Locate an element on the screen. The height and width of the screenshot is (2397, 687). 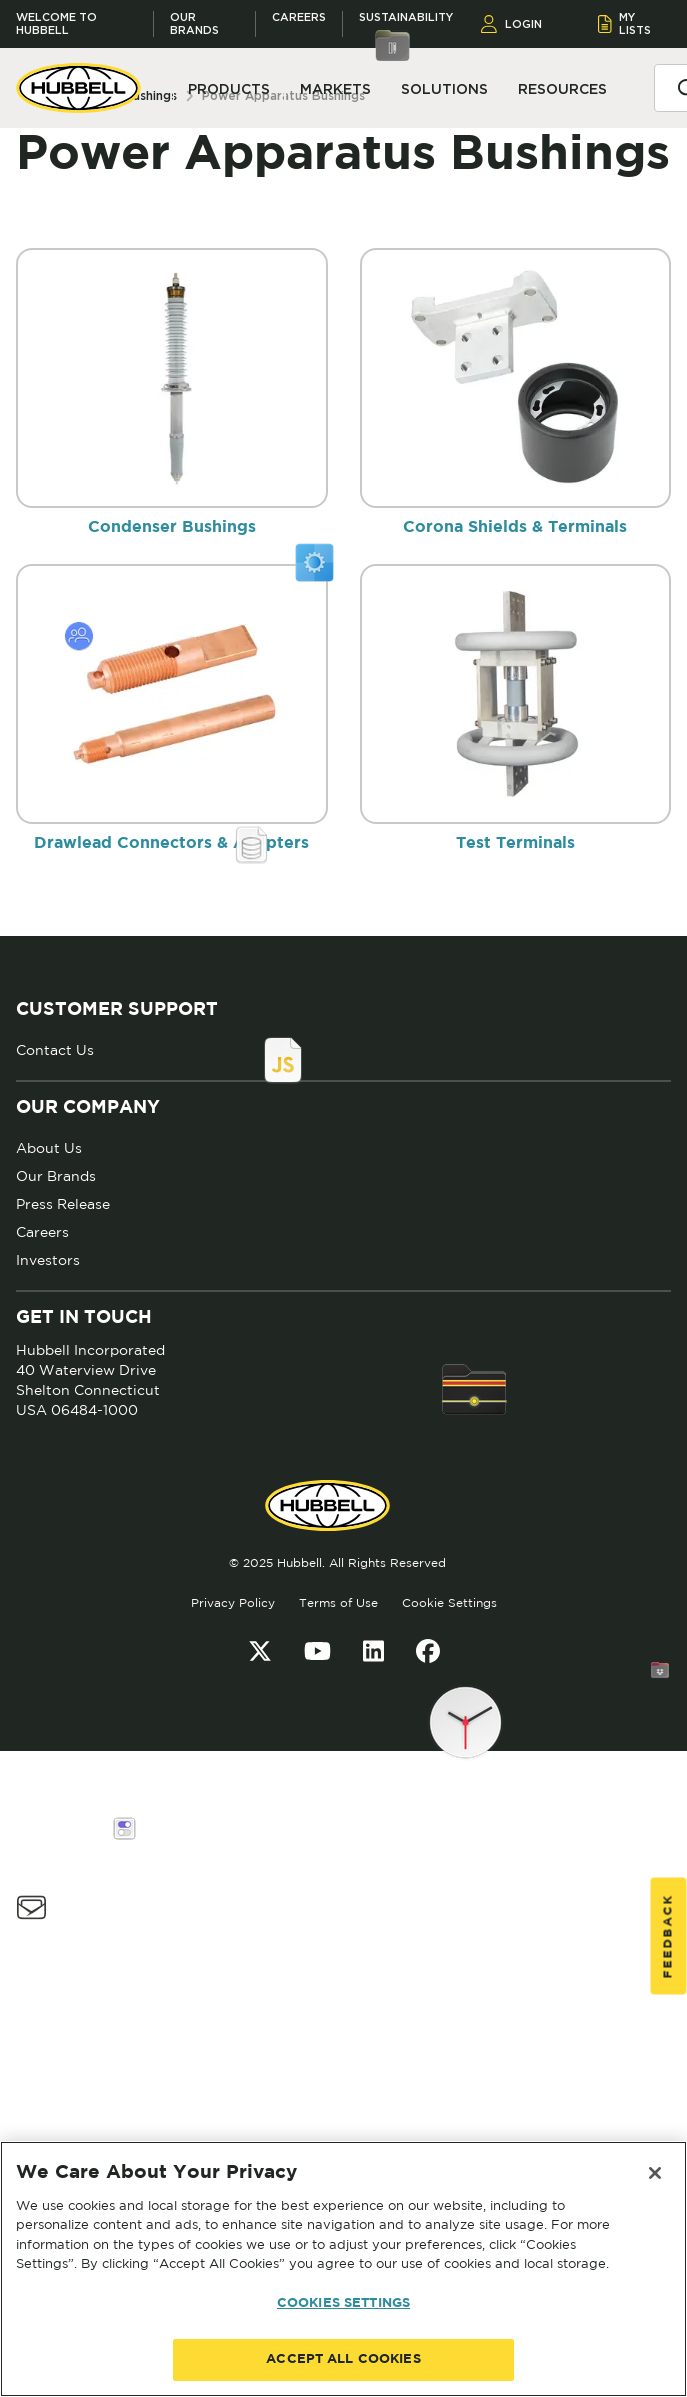
access system application settings is located at coordinates (314, 562).